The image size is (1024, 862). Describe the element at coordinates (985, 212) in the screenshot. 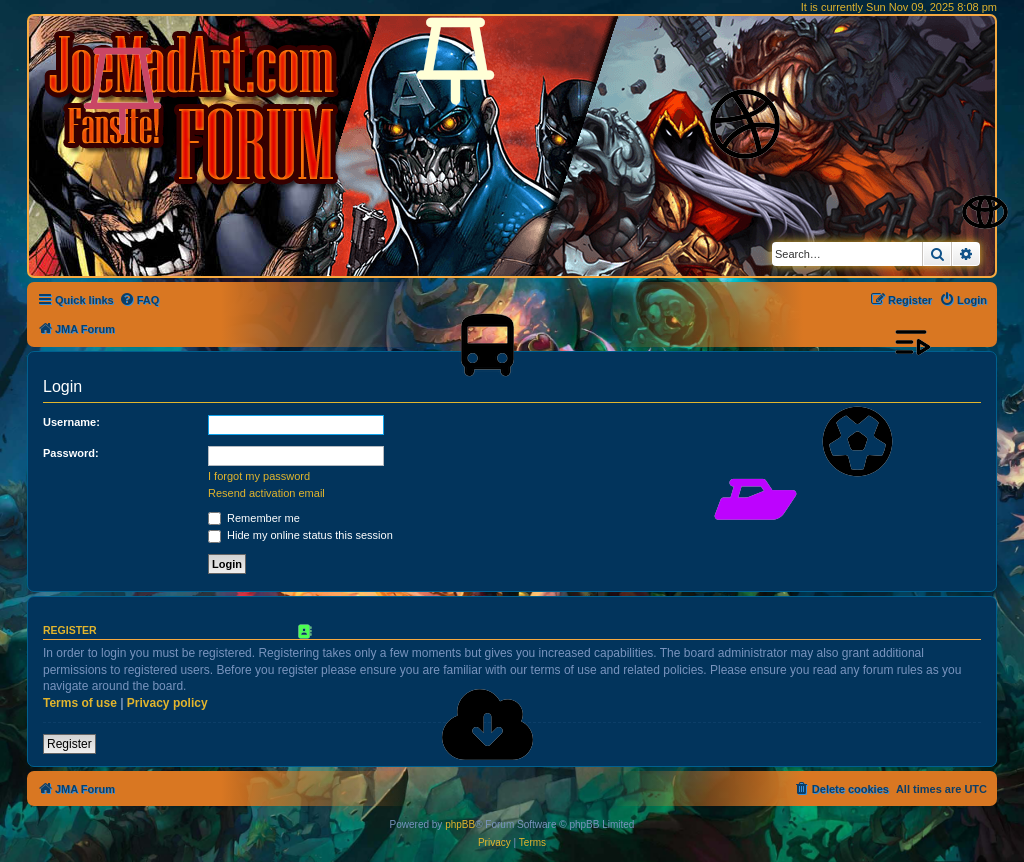

I see `Toyota brand logo` at that location.